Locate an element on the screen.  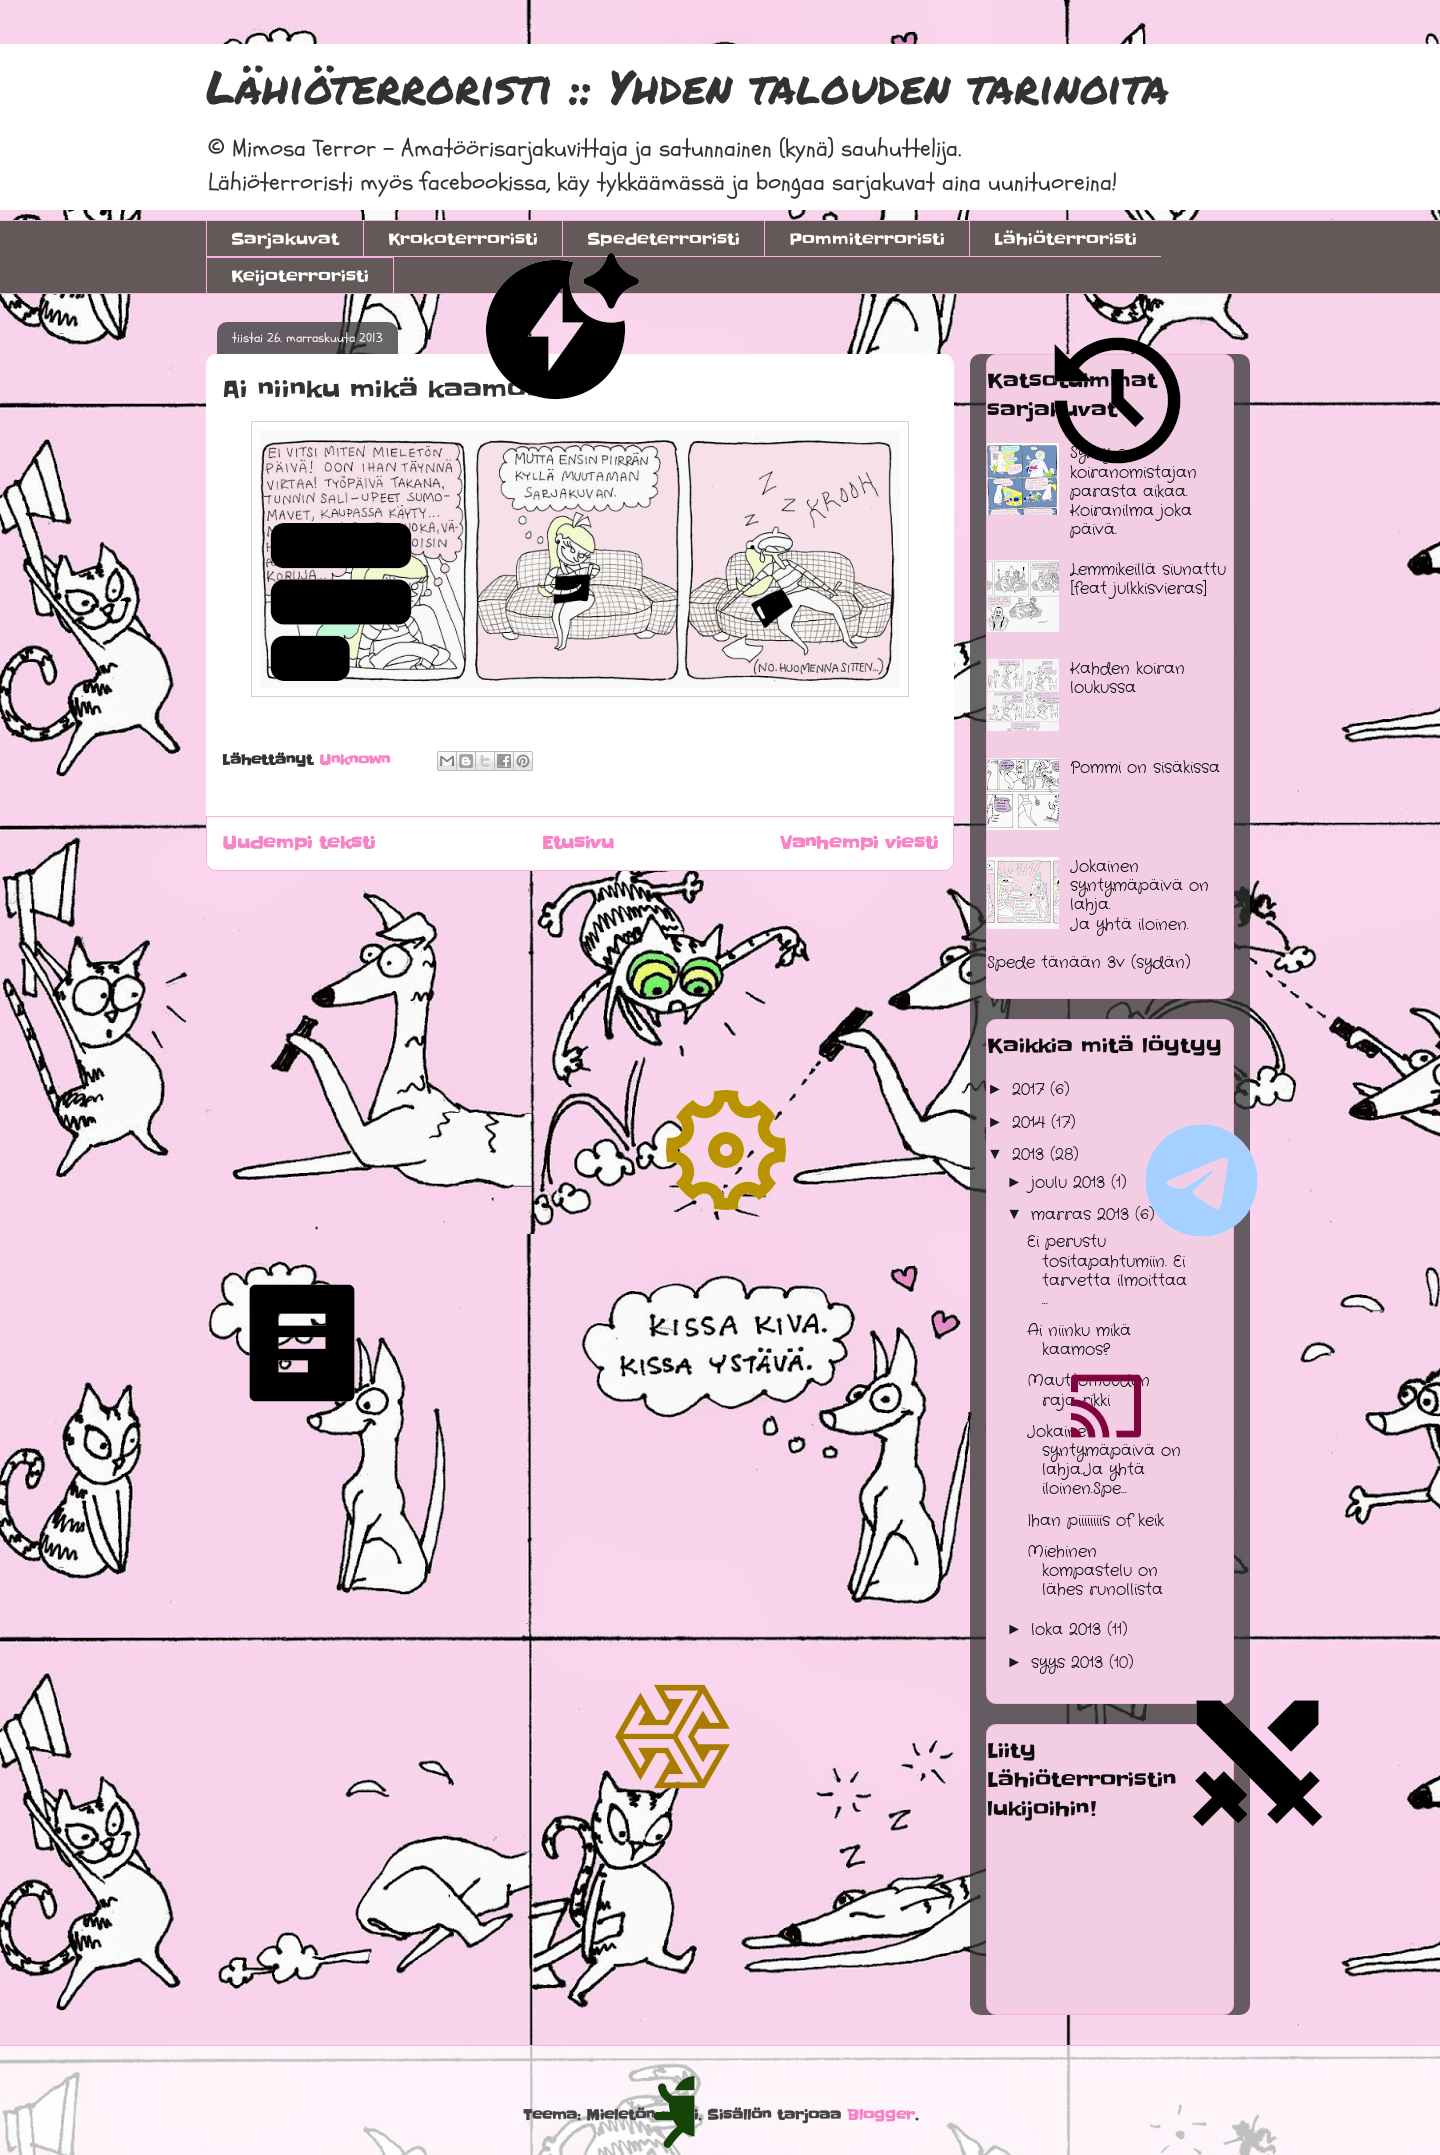
view document list or file directory is located at coordinates (302, 1343).